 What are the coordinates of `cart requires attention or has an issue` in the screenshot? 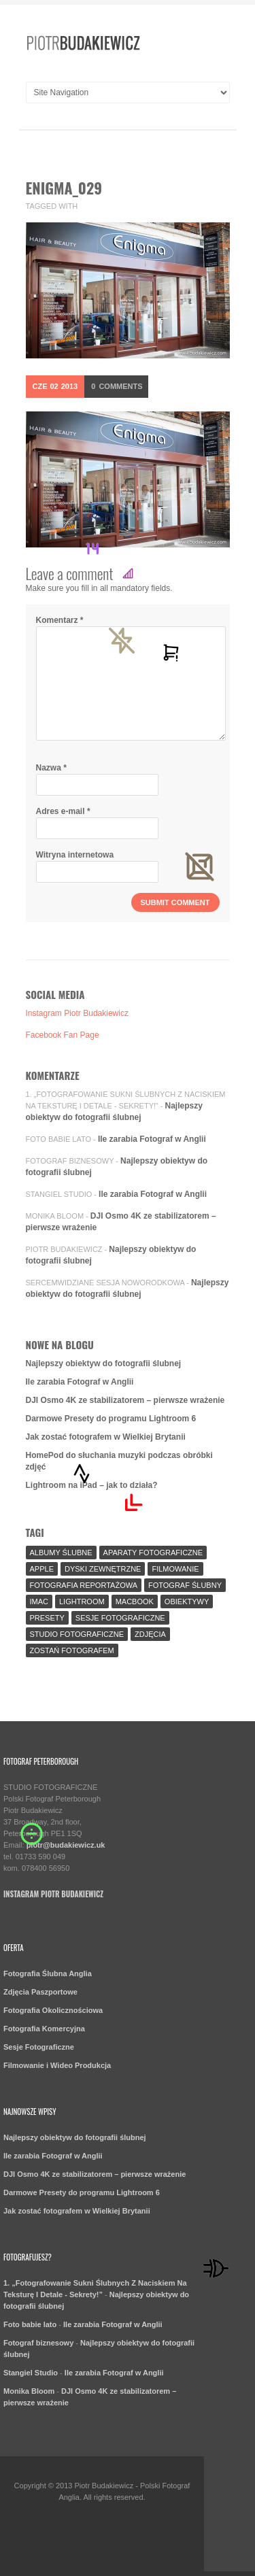 It's located at (171, 652).